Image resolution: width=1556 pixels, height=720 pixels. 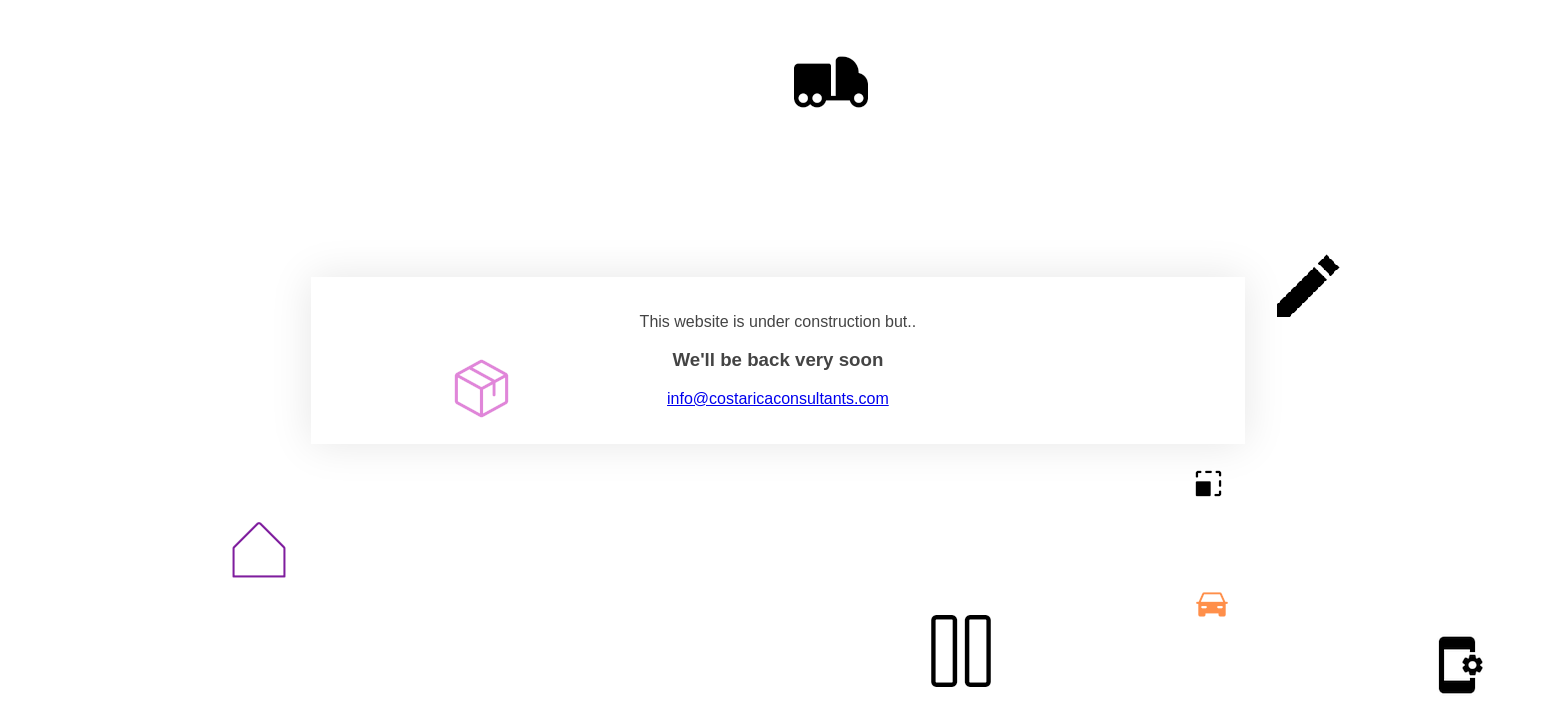 I want to click on switch to column view layout, so click(x=961, y=651).